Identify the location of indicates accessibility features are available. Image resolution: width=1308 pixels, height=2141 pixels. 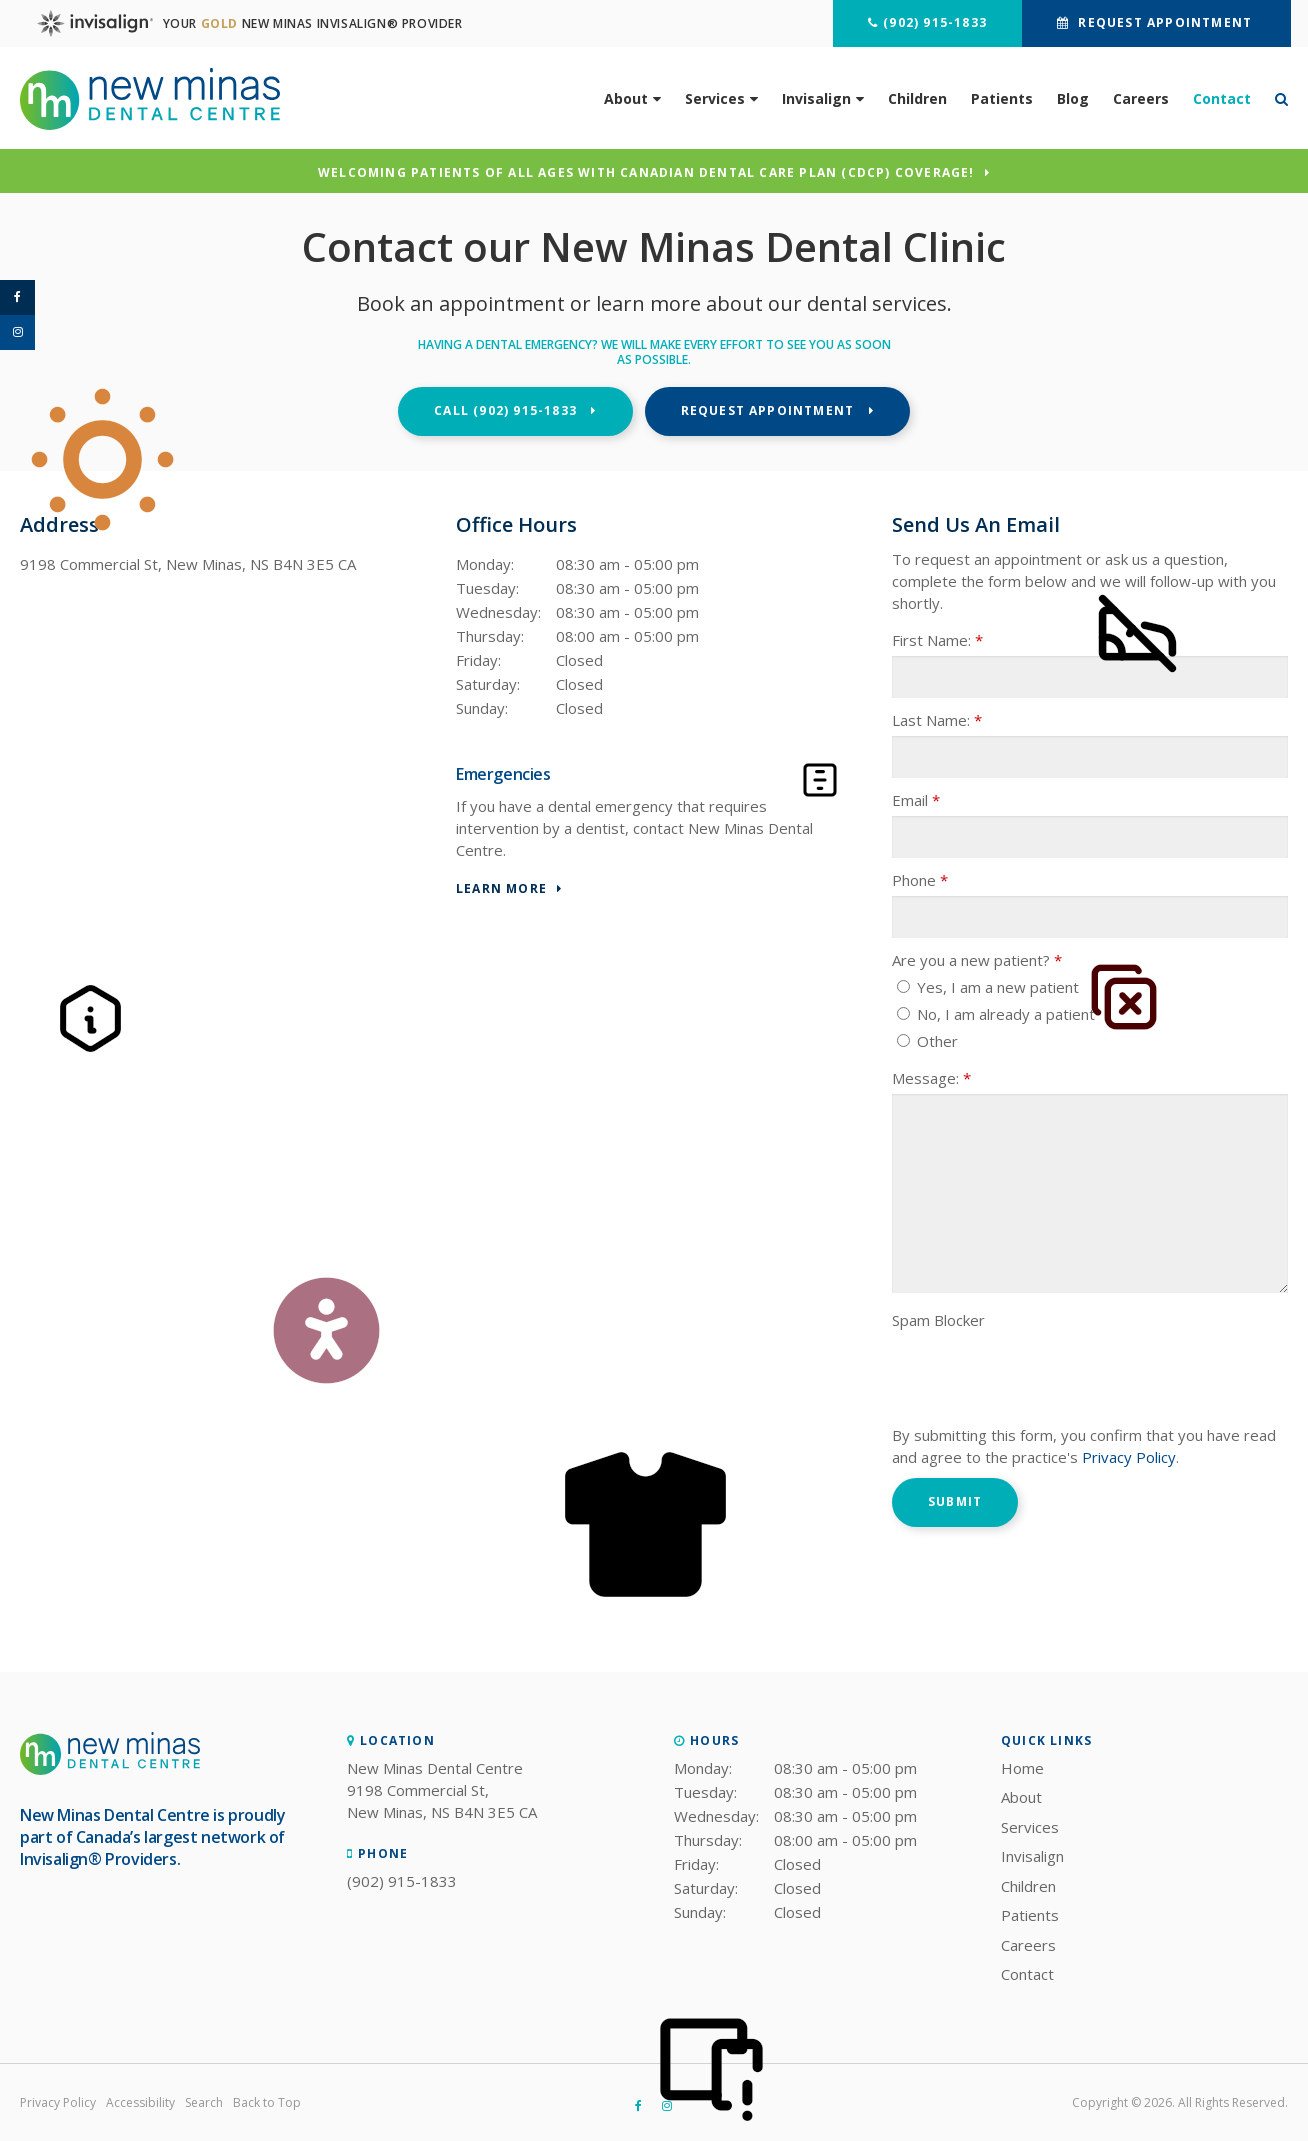
(326, 1330).